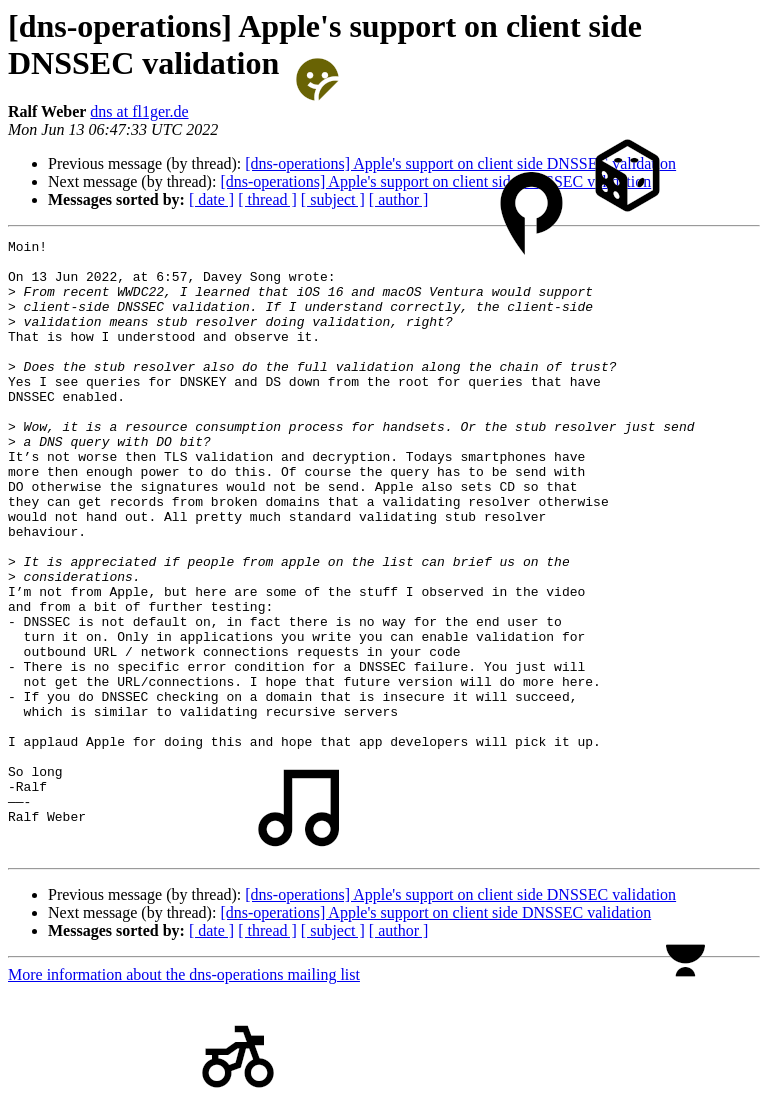 Image resolution: width=768 pixels, height=1115 pixels. I want to click on add a sticker to your message, so click(317, 79).